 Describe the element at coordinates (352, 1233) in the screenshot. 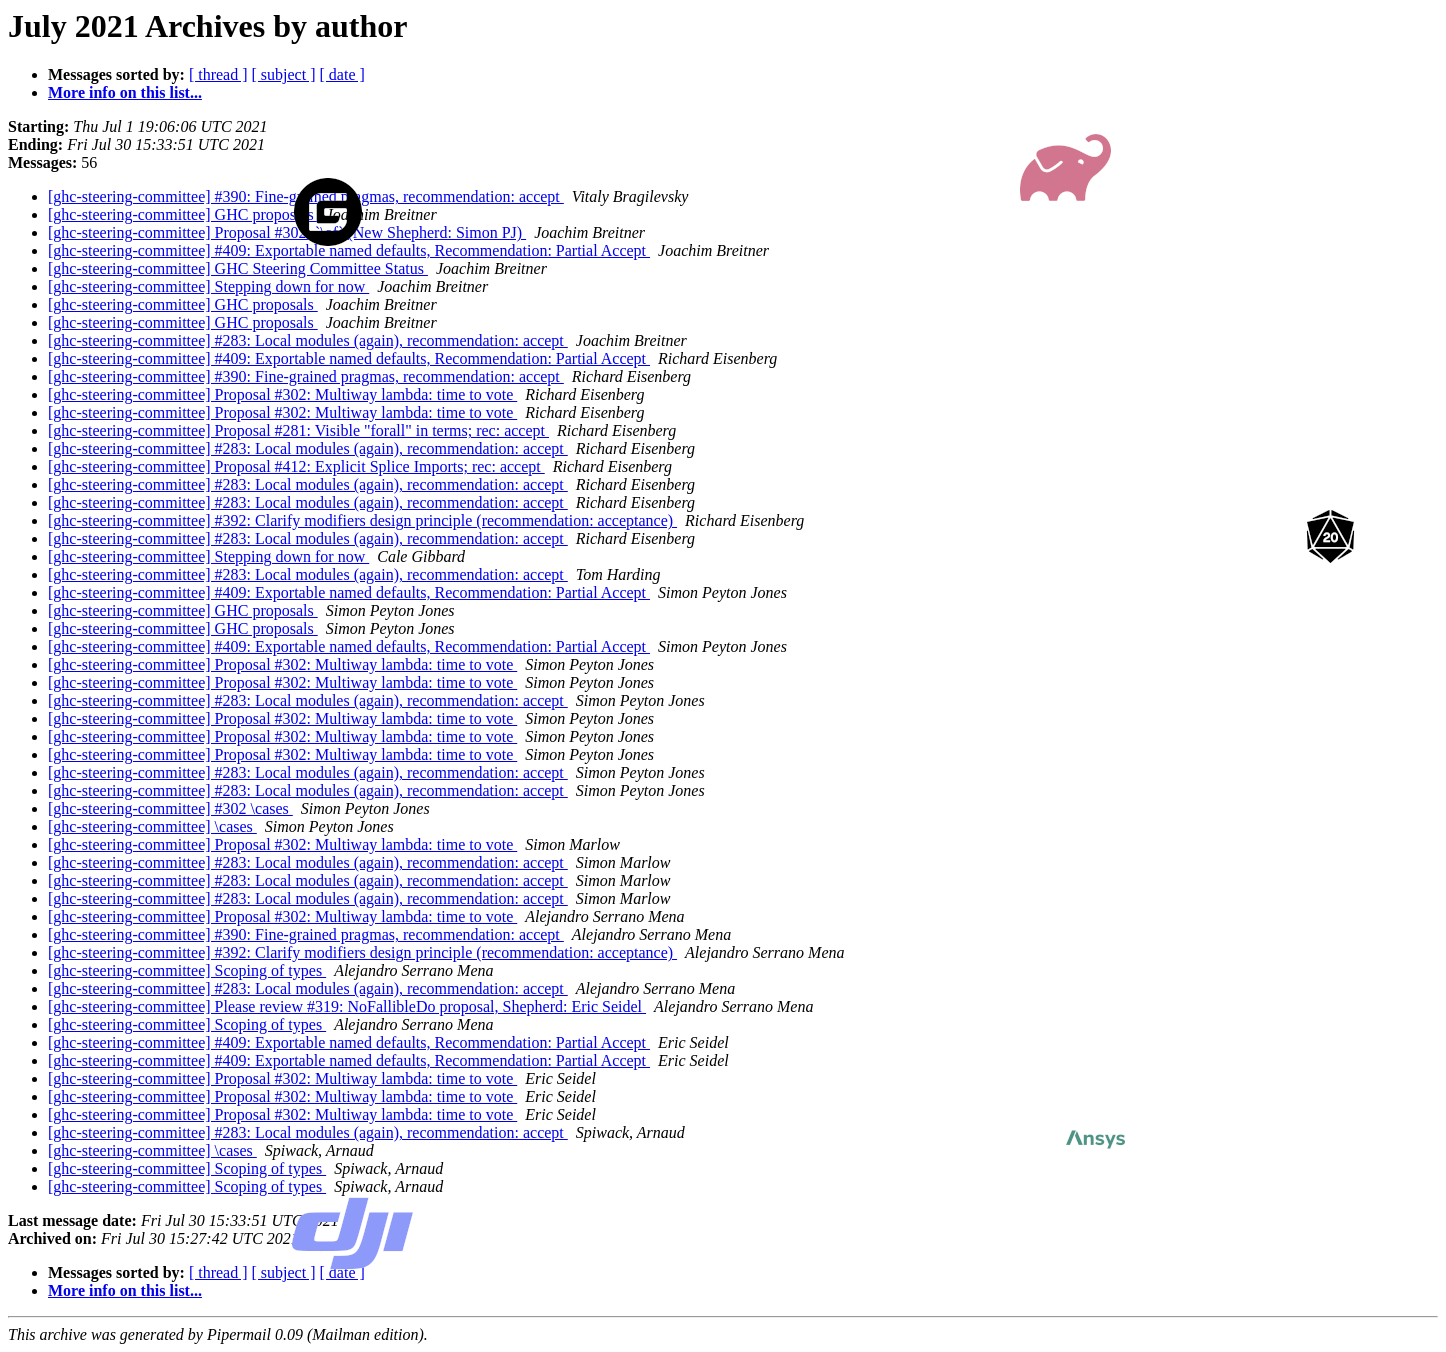

I see `DJI brand logo` at that location.